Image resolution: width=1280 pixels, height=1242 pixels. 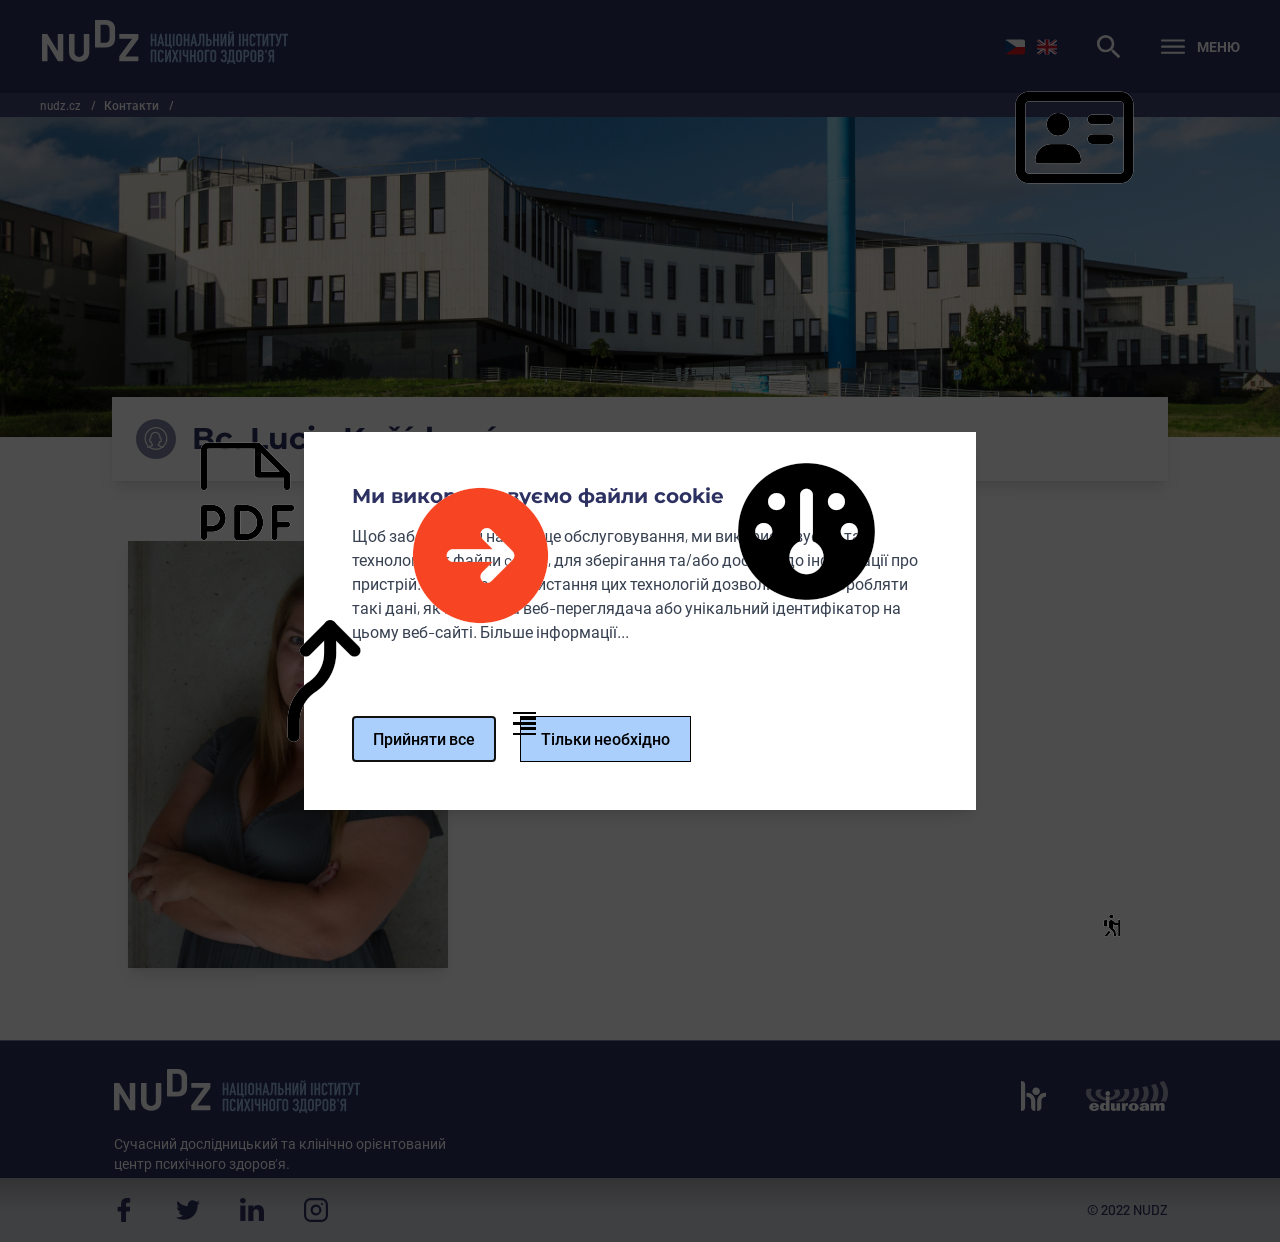 I want to click on view contact card details, so click(x=1074, y=137).